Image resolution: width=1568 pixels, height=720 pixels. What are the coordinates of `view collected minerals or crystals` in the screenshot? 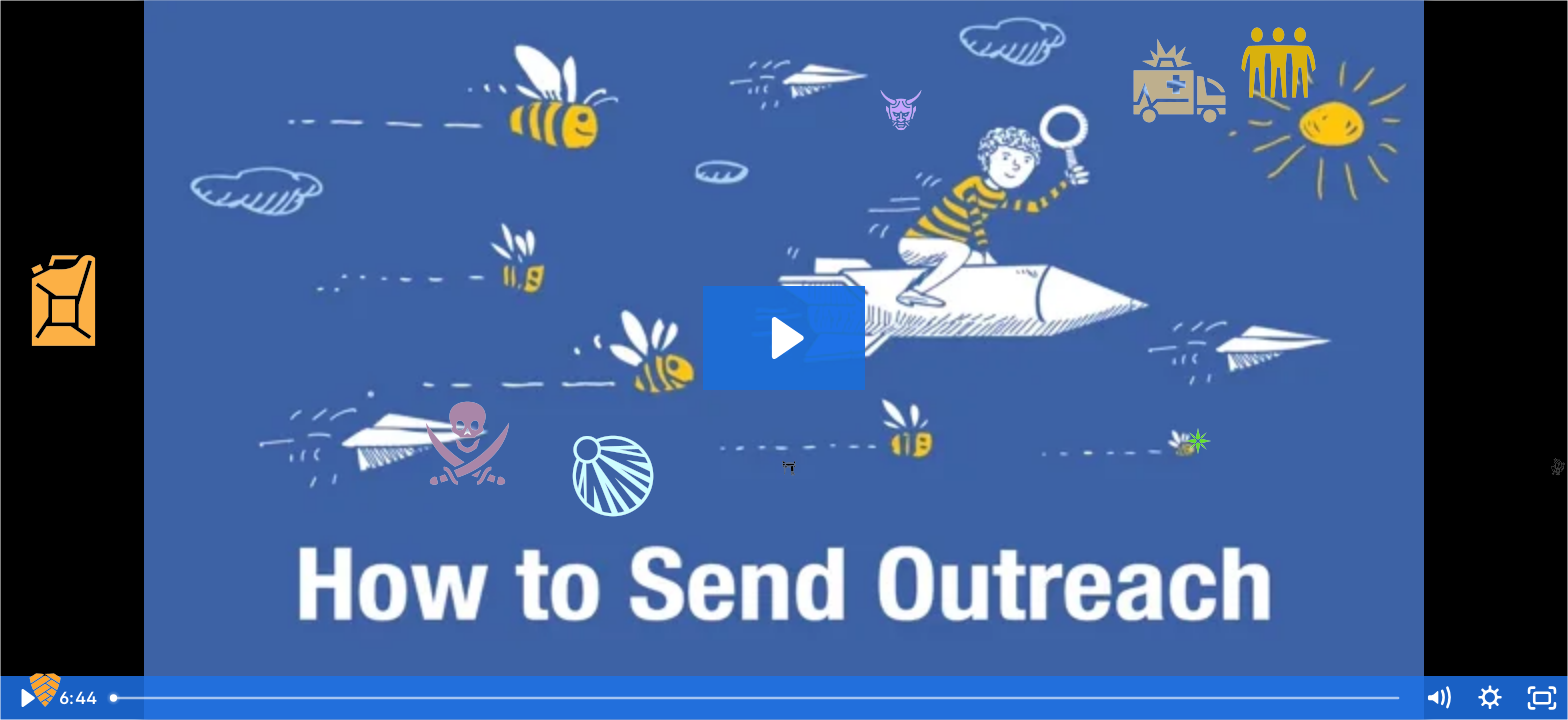 It's located at (1558, 466).